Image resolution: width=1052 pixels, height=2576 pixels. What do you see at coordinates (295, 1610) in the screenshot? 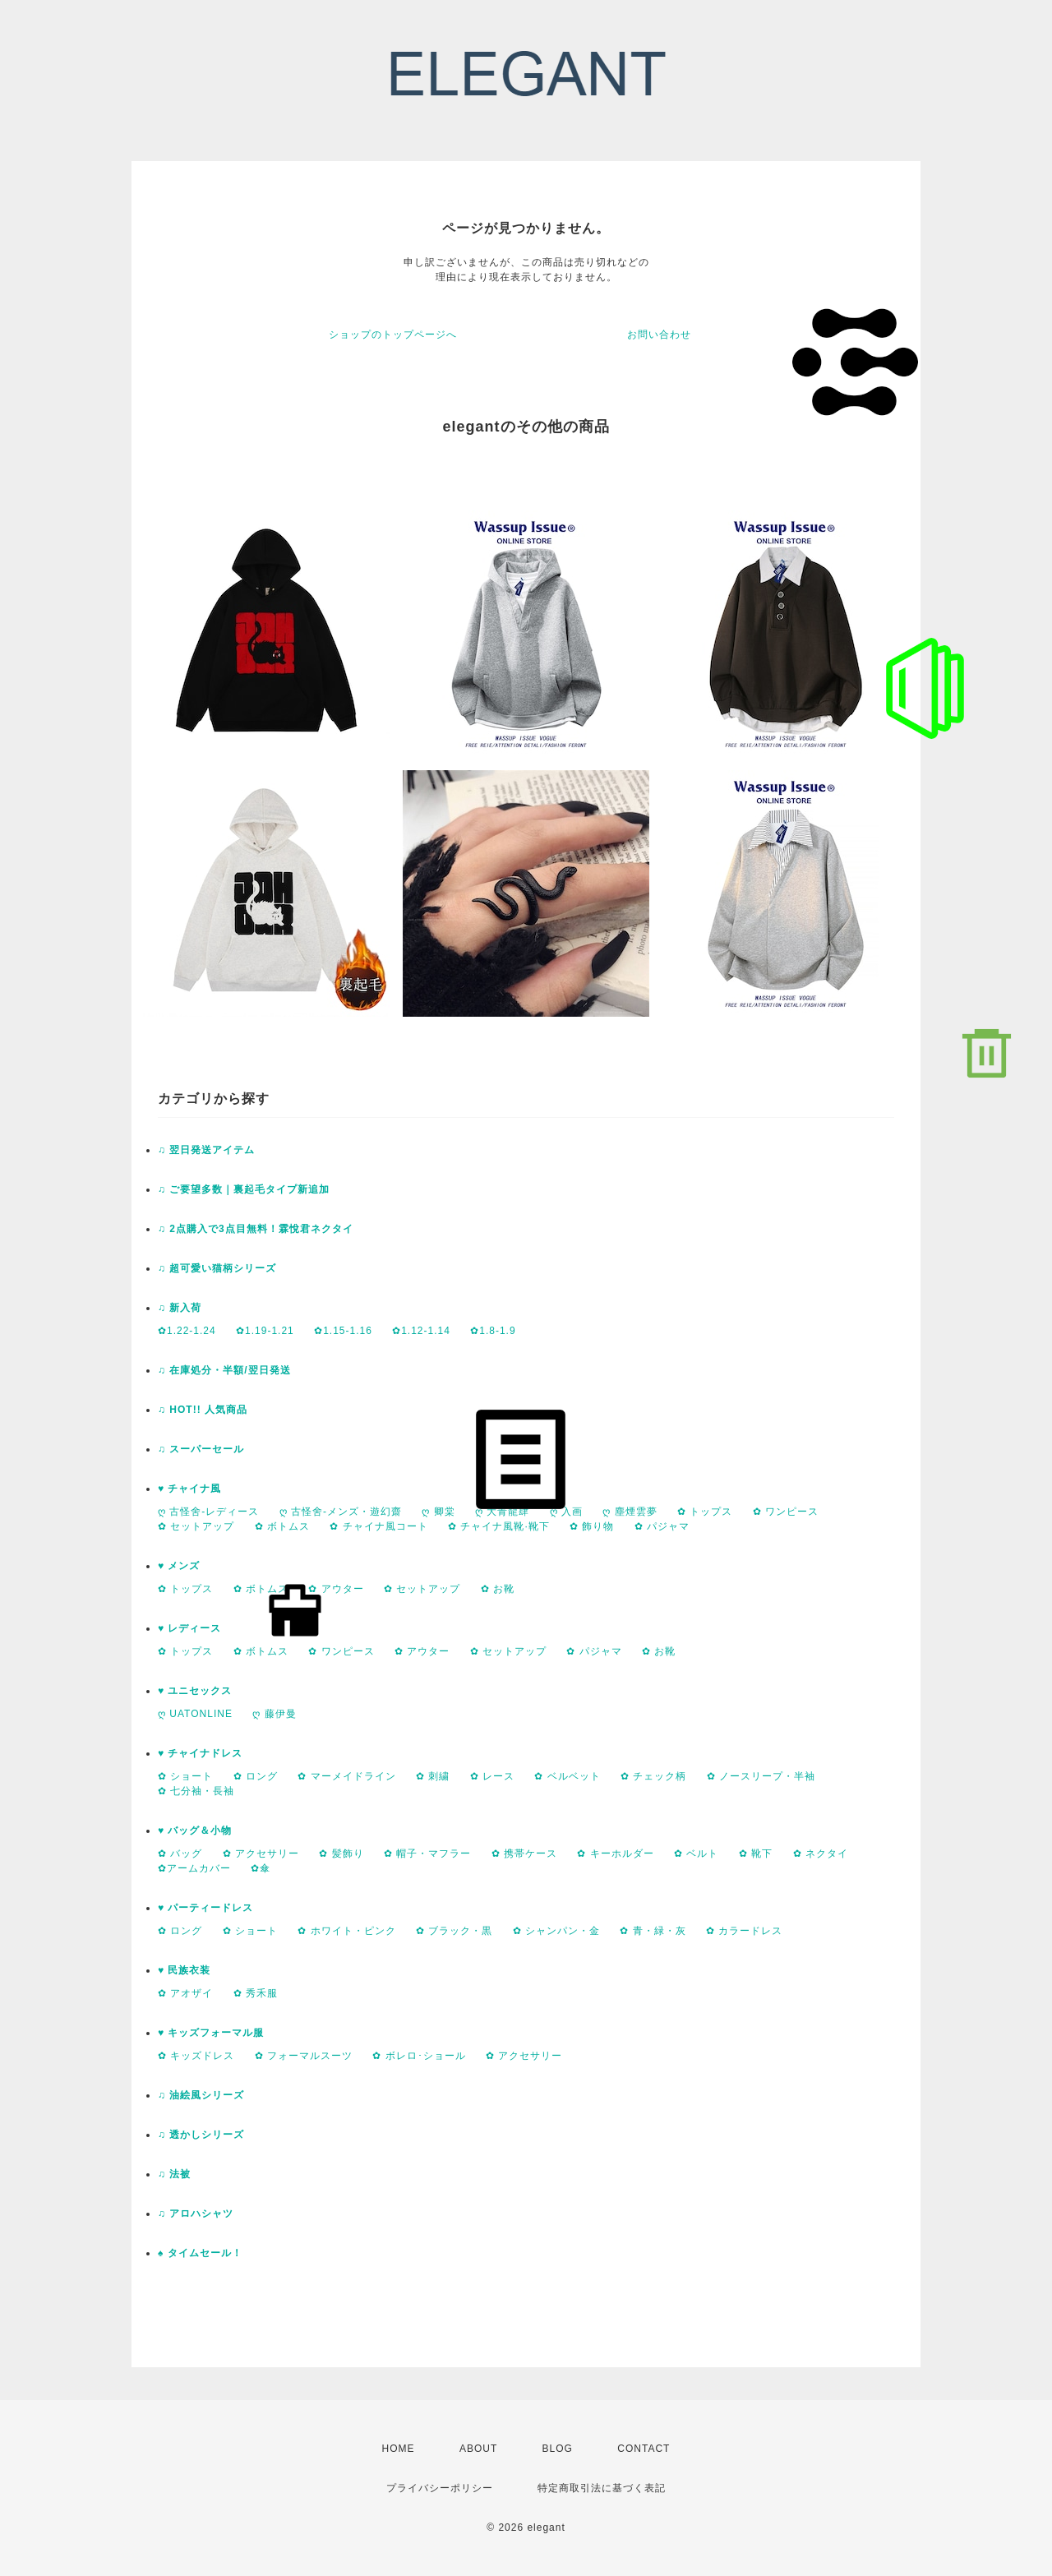
I see `access brush or painting tools` at bounding box center [295, 1610].